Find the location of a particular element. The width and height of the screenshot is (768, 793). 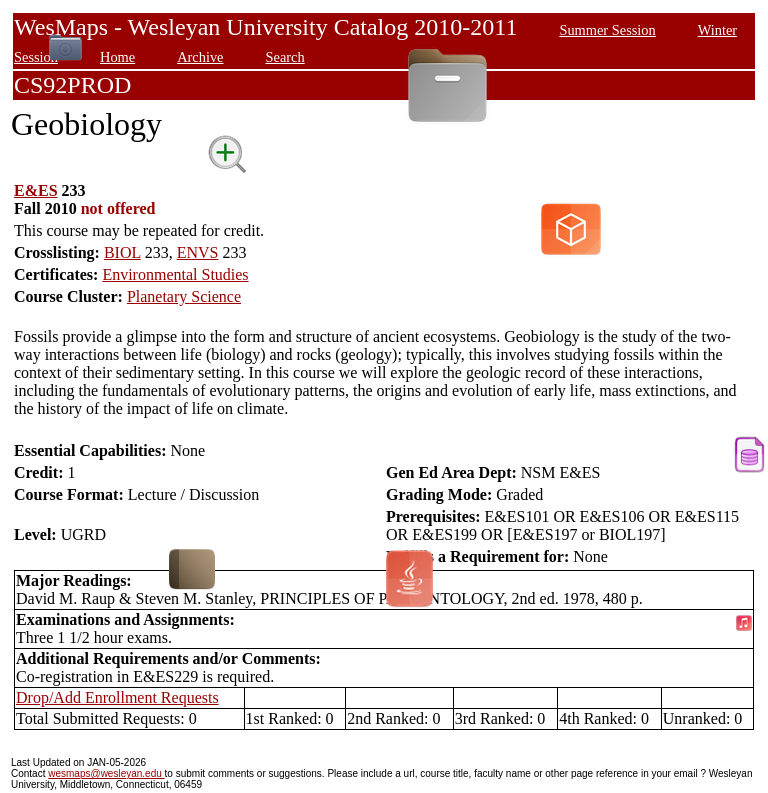

zoom to fit content within the current view is located at coordinates (227, 154).